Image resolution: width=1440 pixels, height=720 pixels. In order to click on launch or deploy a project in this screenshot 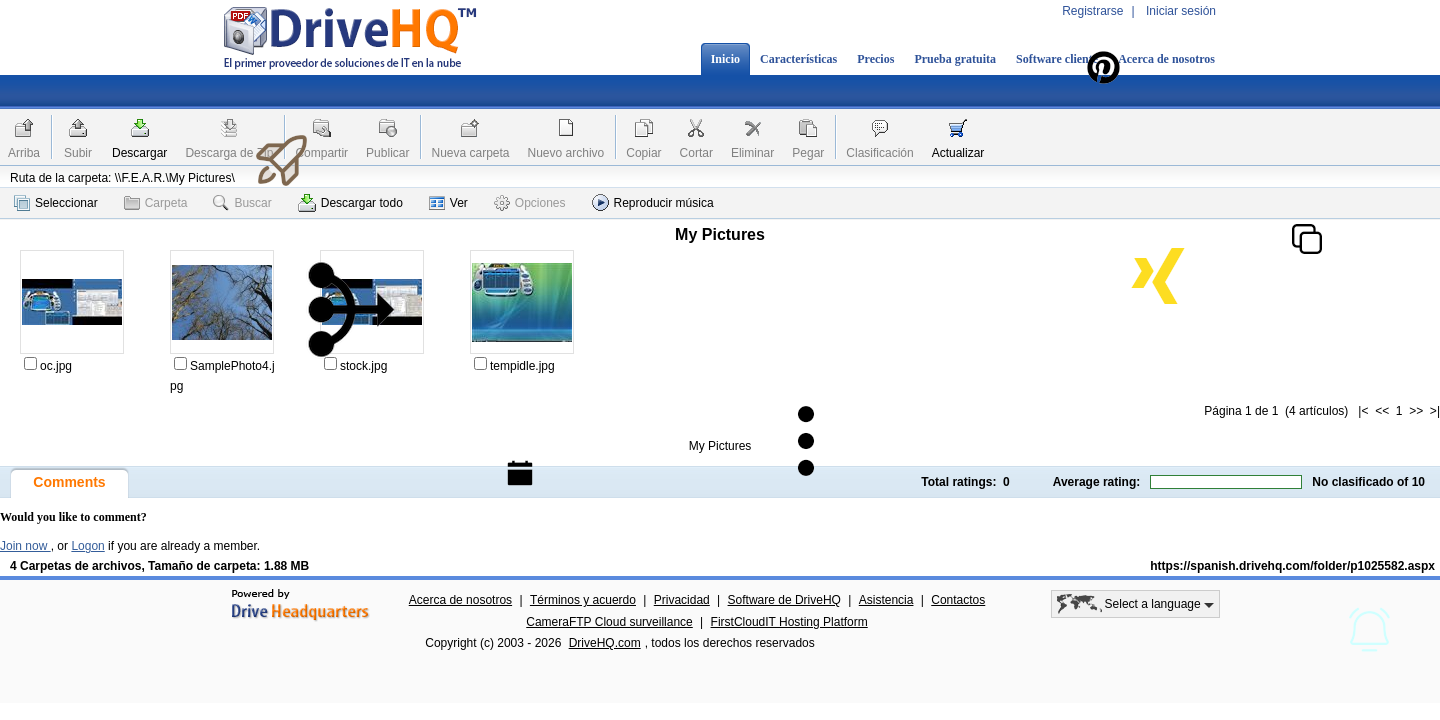, I will do `click(282, 159)`.